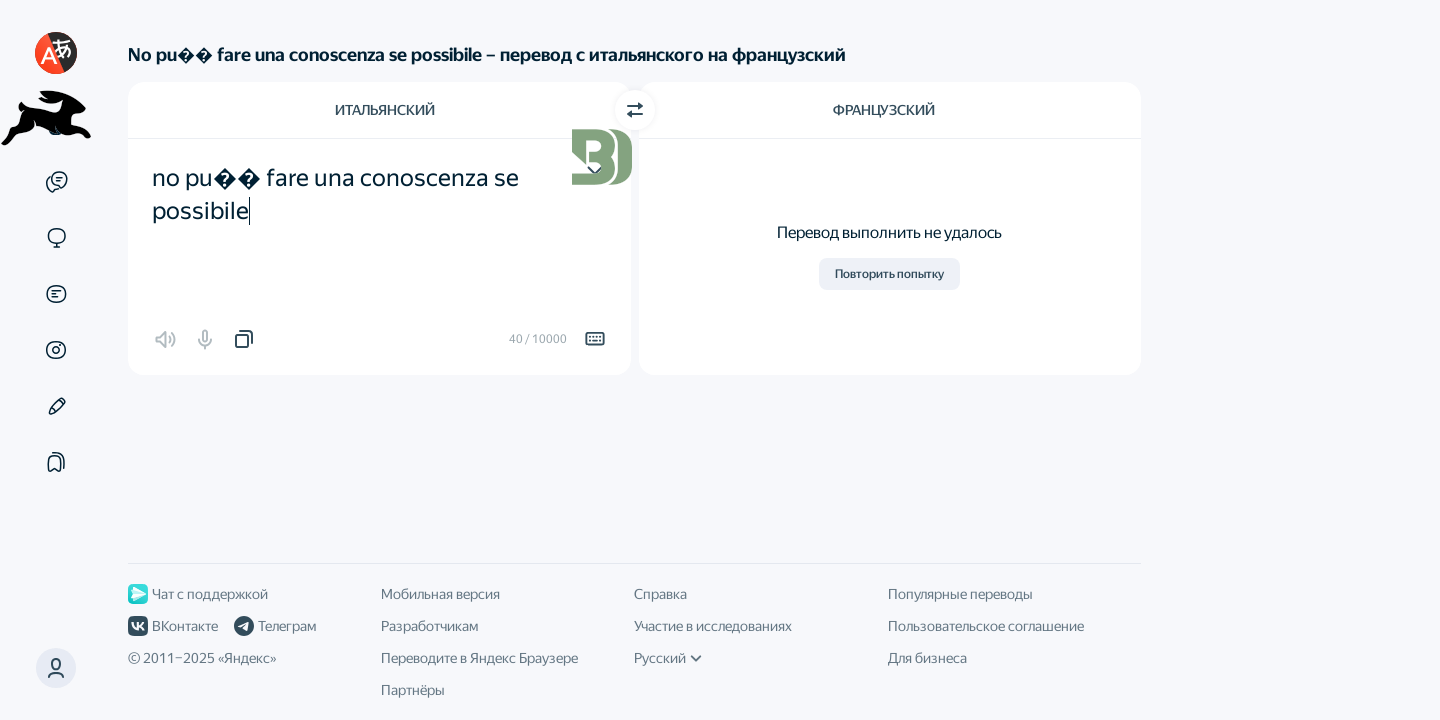  I want to click on open BetterDiscord settings, so click(602, 157).